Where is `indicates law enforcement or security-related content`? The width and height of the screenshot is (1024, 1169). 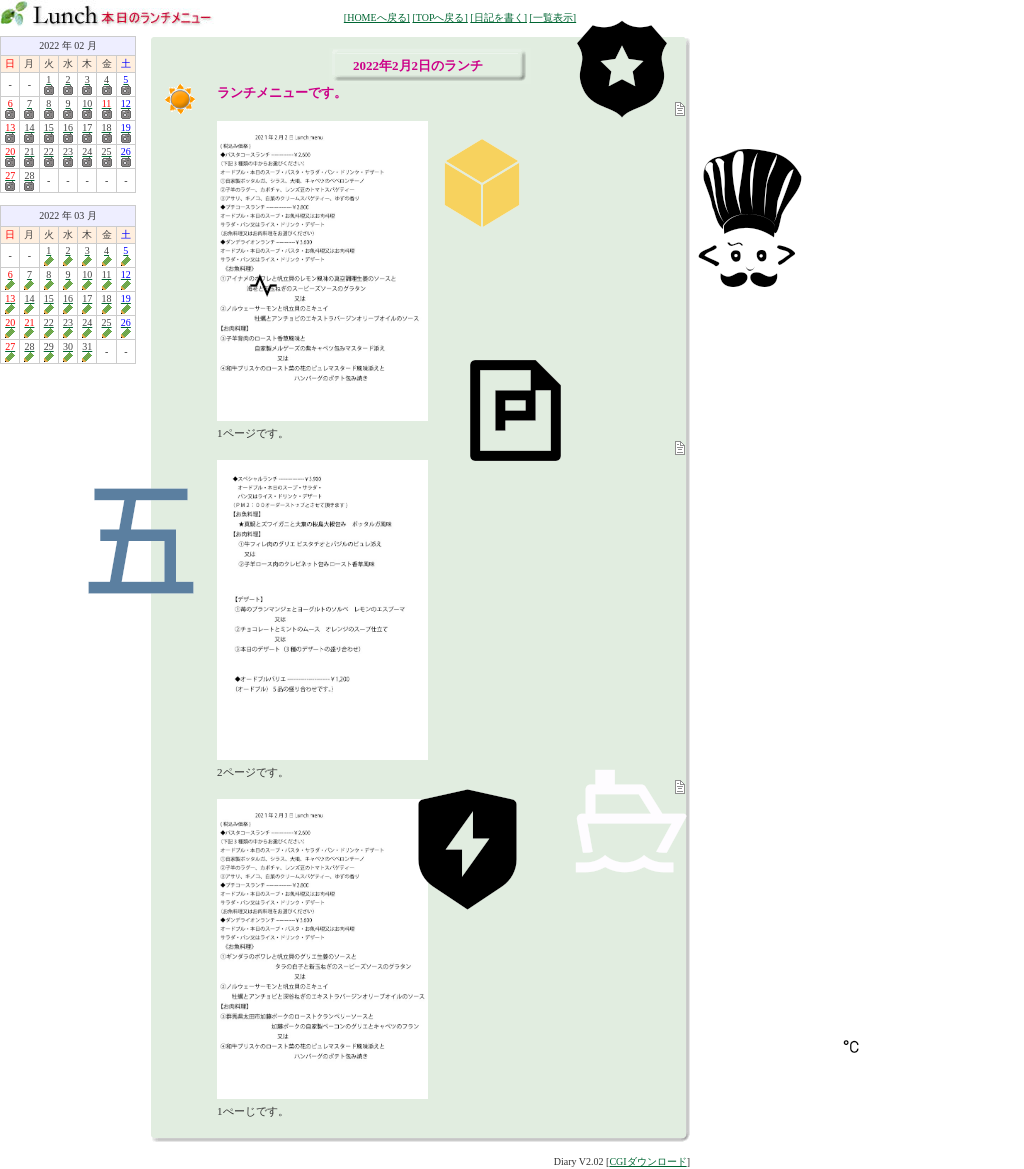
indicates law enforcement or security-related content is located at coordinates (622, 68).